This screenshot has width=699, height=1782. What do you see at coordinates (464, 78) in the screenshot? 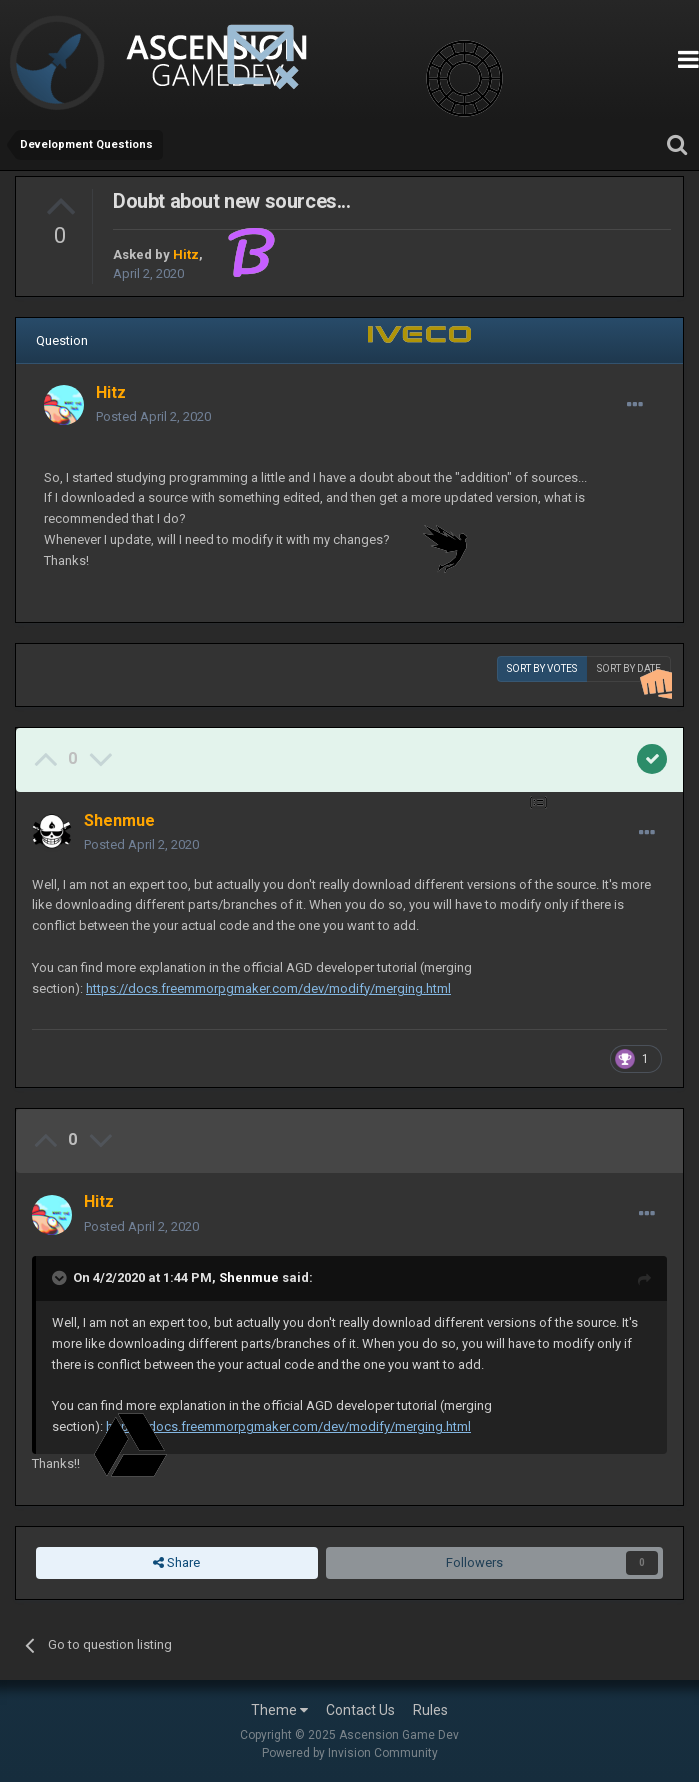
I see `open the VSCO app` at bounding box center [464, 78].